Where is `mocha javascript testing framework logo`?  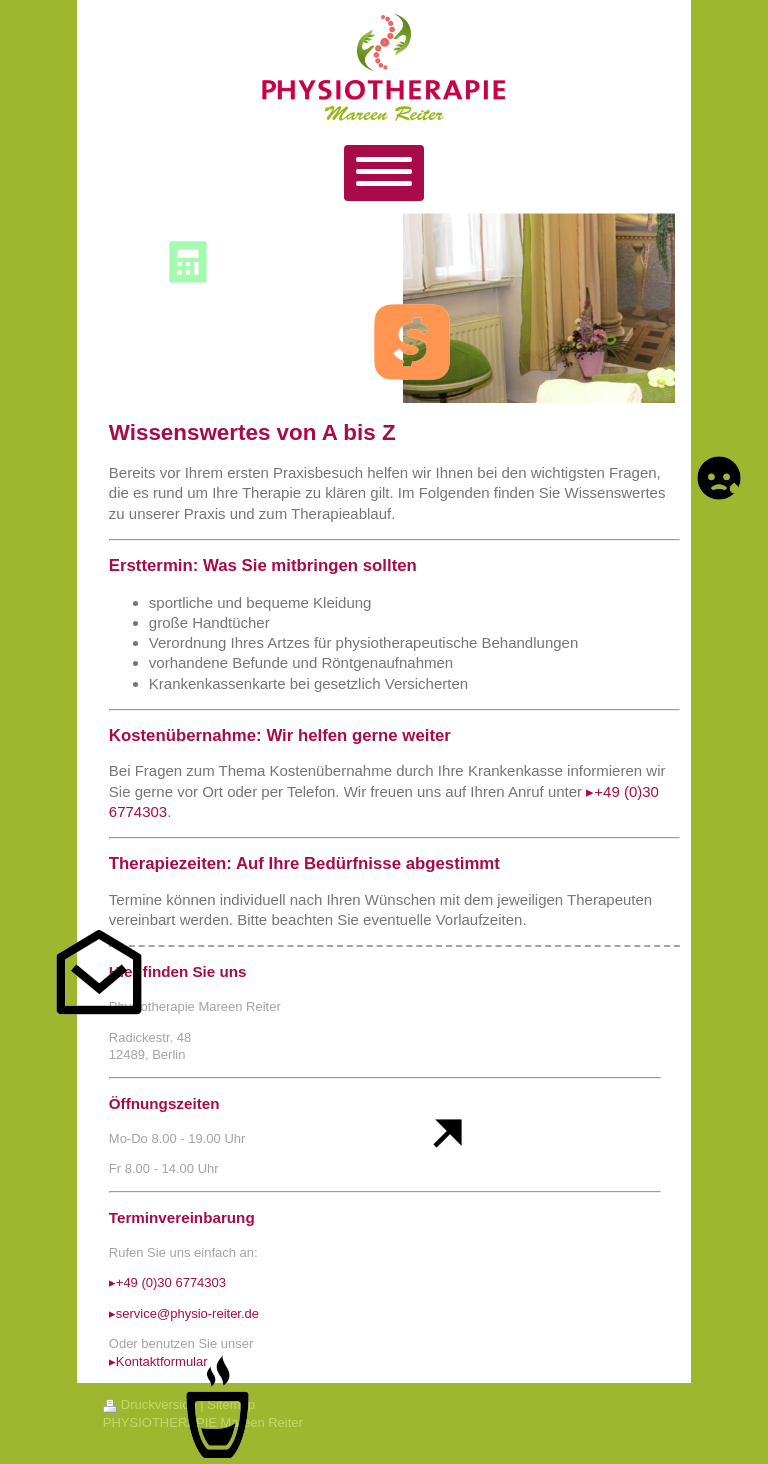 mocha javascript testing framework logo is located at coordinates (217, 1406).